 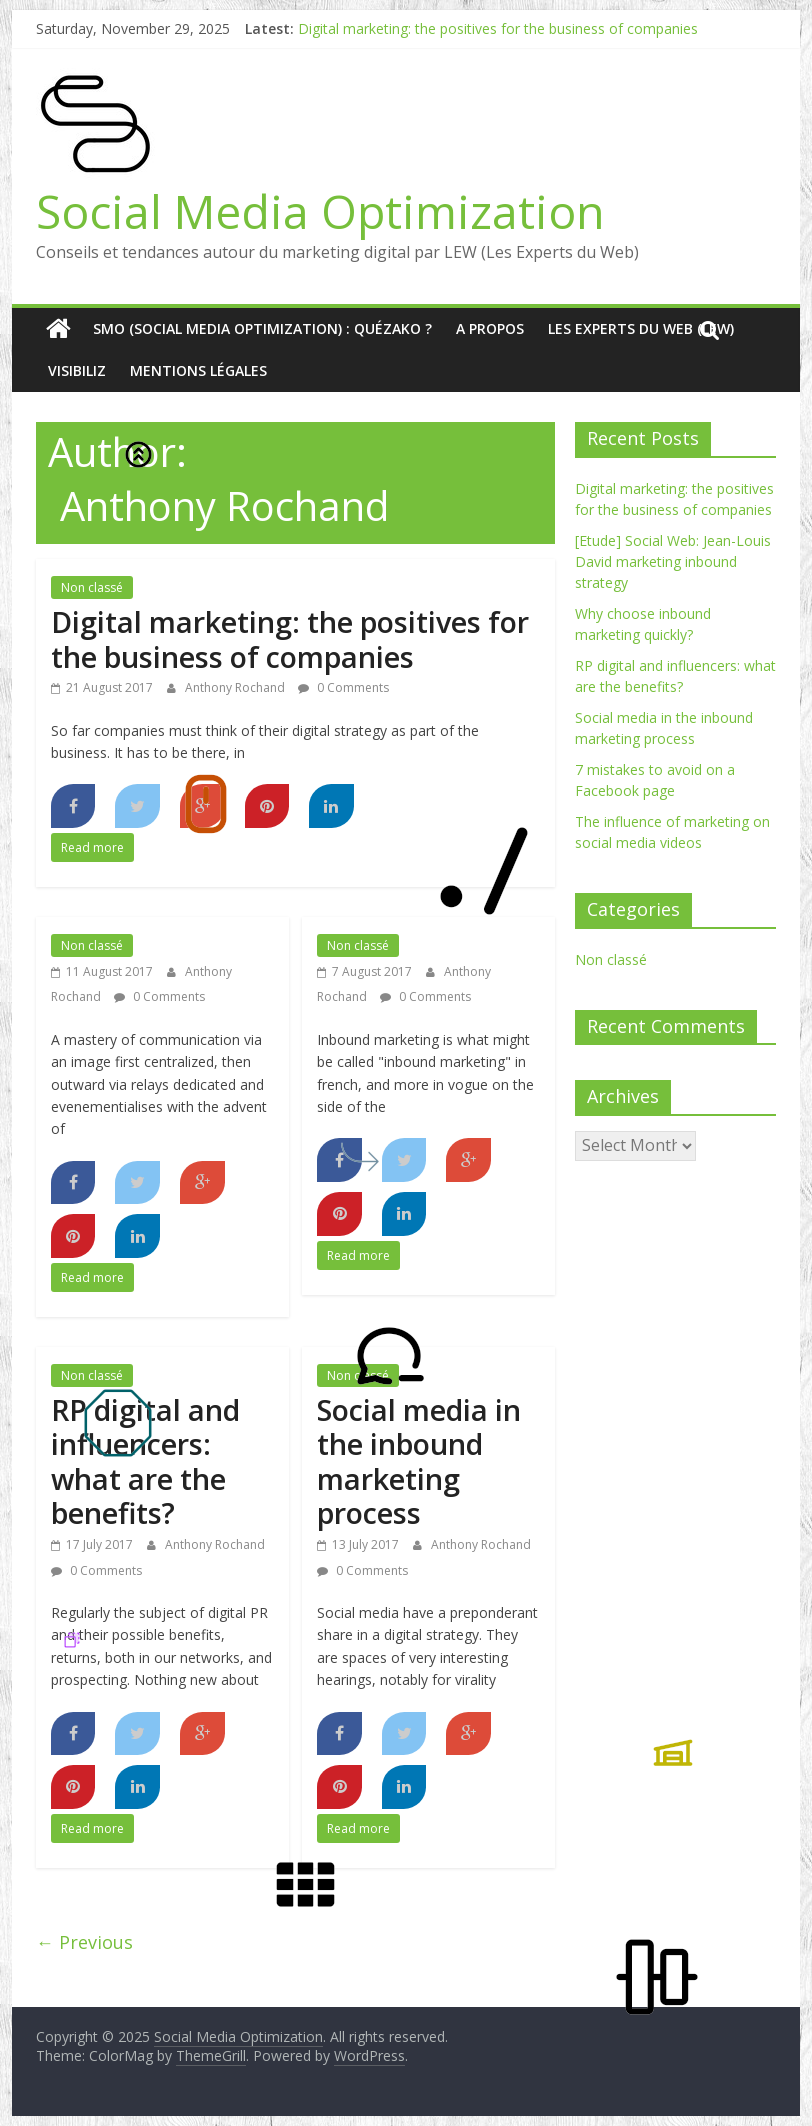 What do you see at coordinates (673, 1754) in the screenshot?
I see `access warehouse or storage inventory` at bounding box center [673, 1754].